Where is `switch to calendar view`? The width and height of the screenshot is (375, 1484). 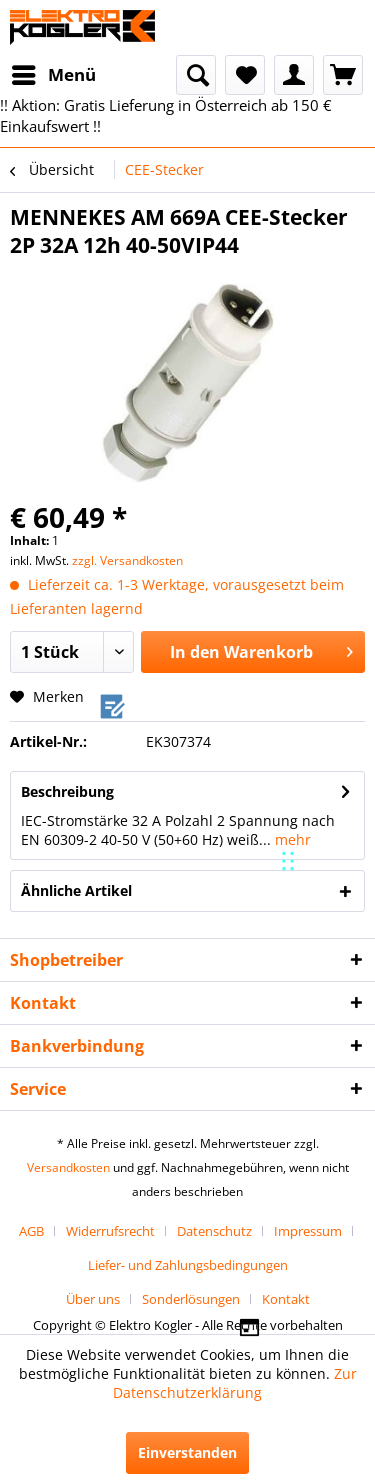 switch to calendar view is located at coordinates (249, 1327).